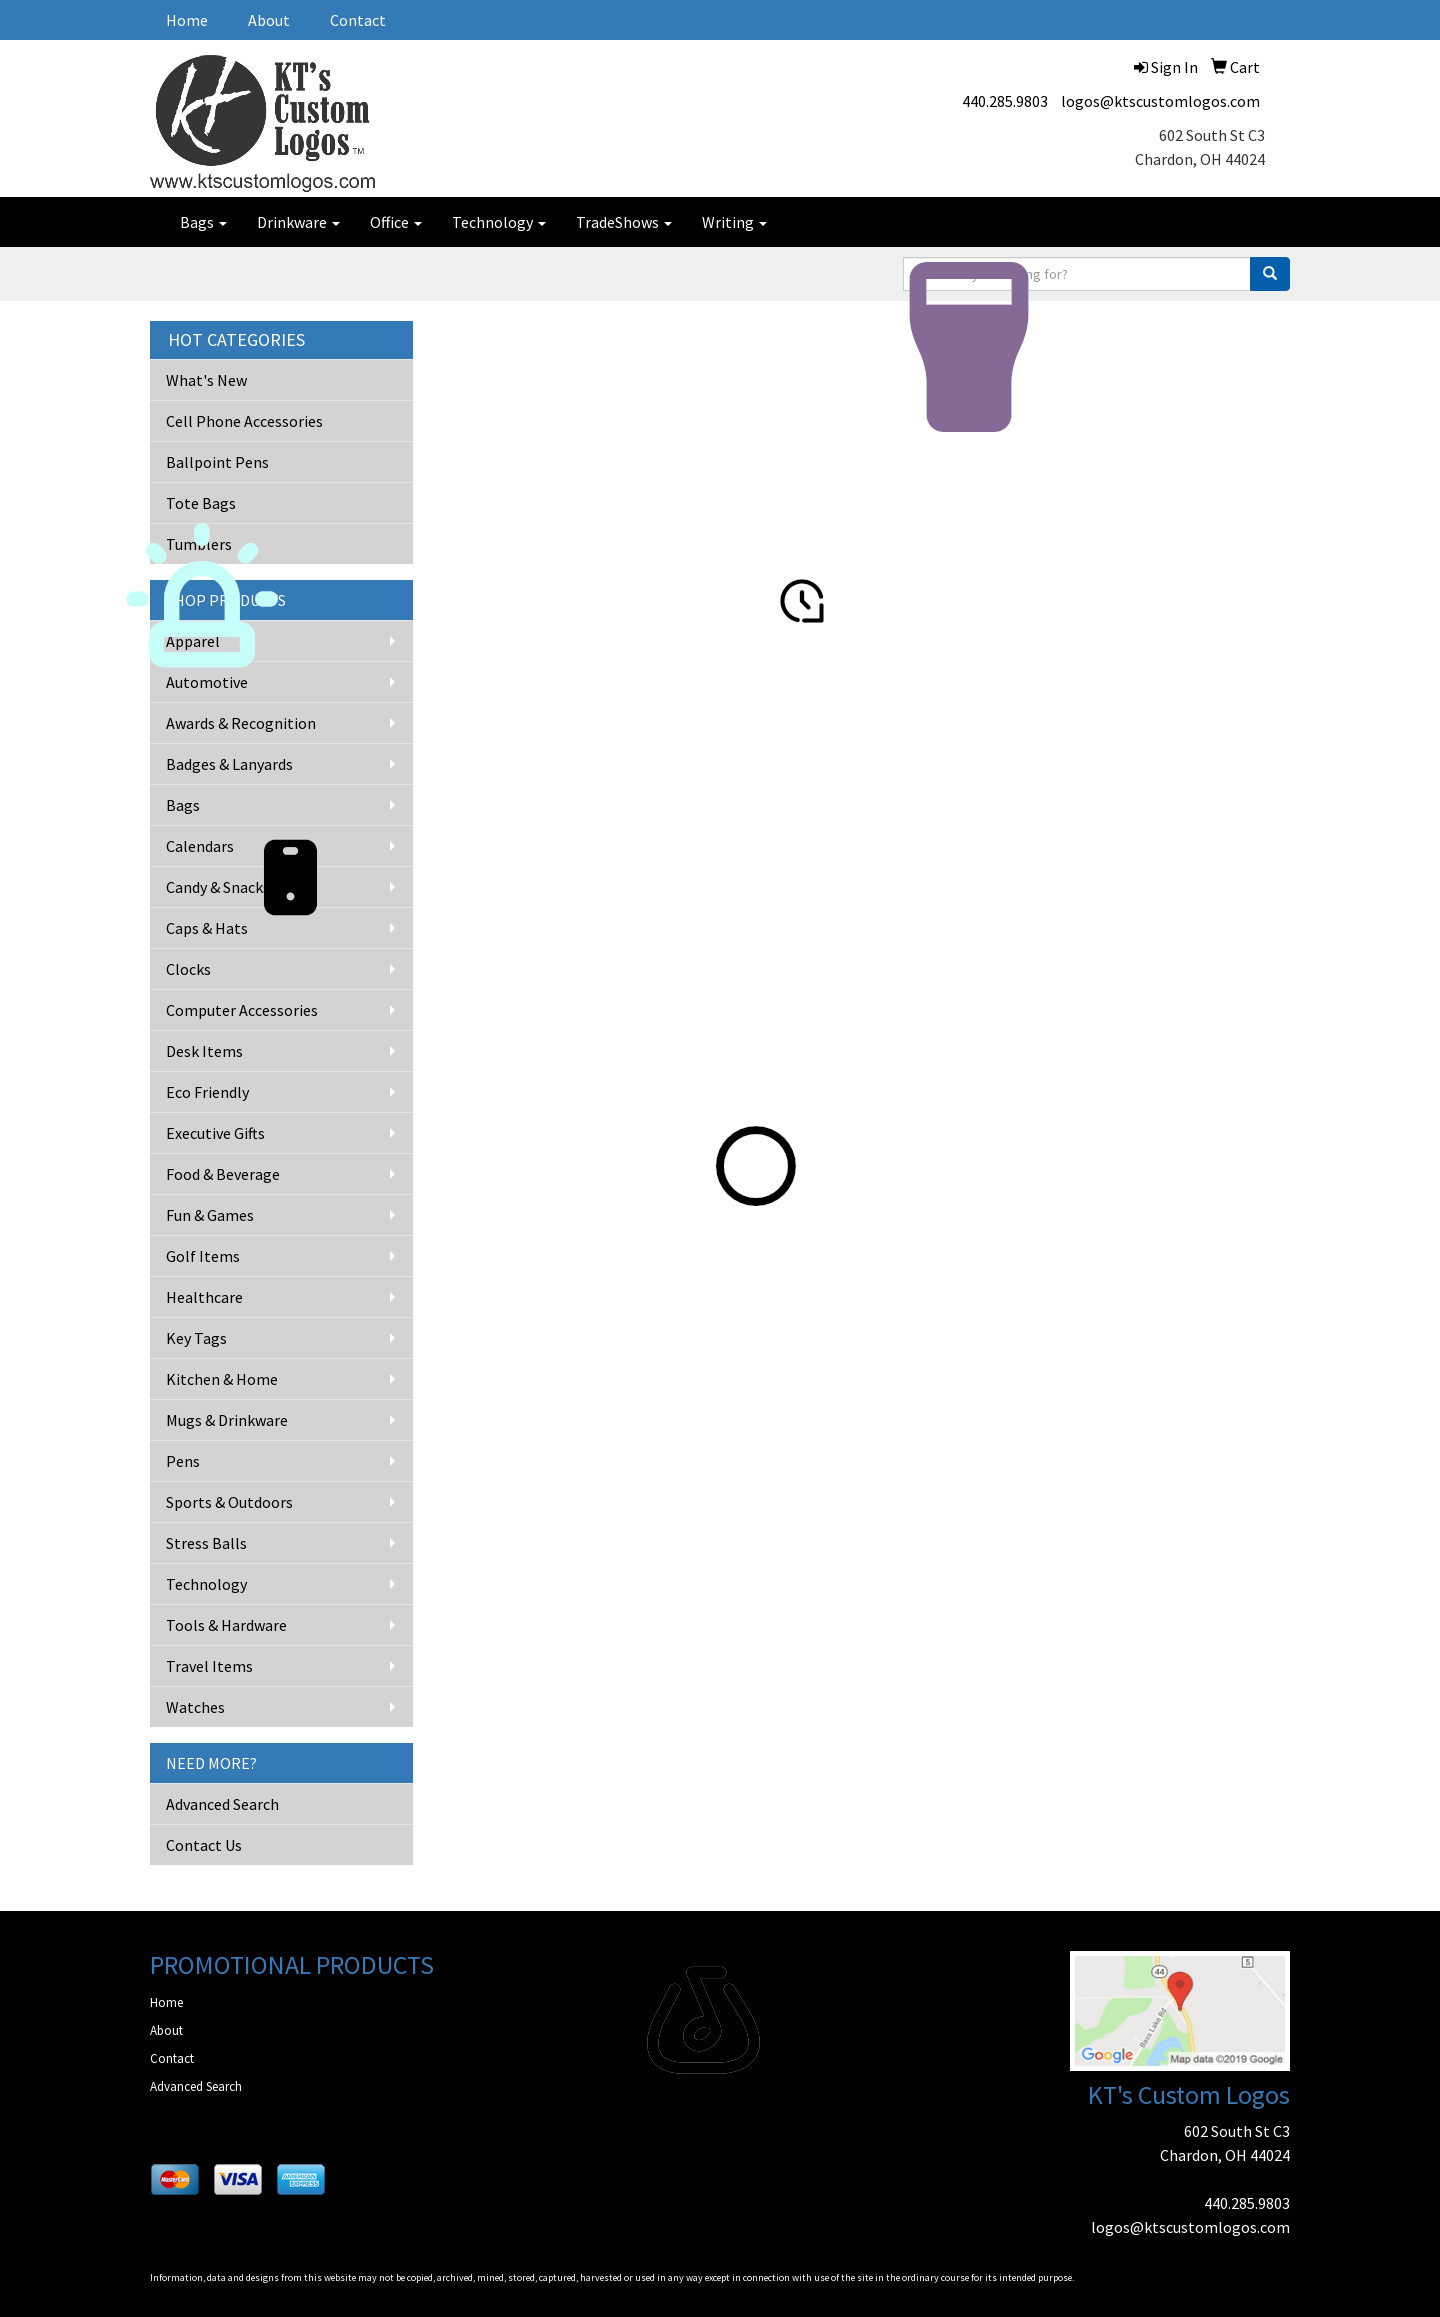 The width and height of the screenshot is (1440, 2317). I want to click on view nearby bars or pubs, so click(969, 347).